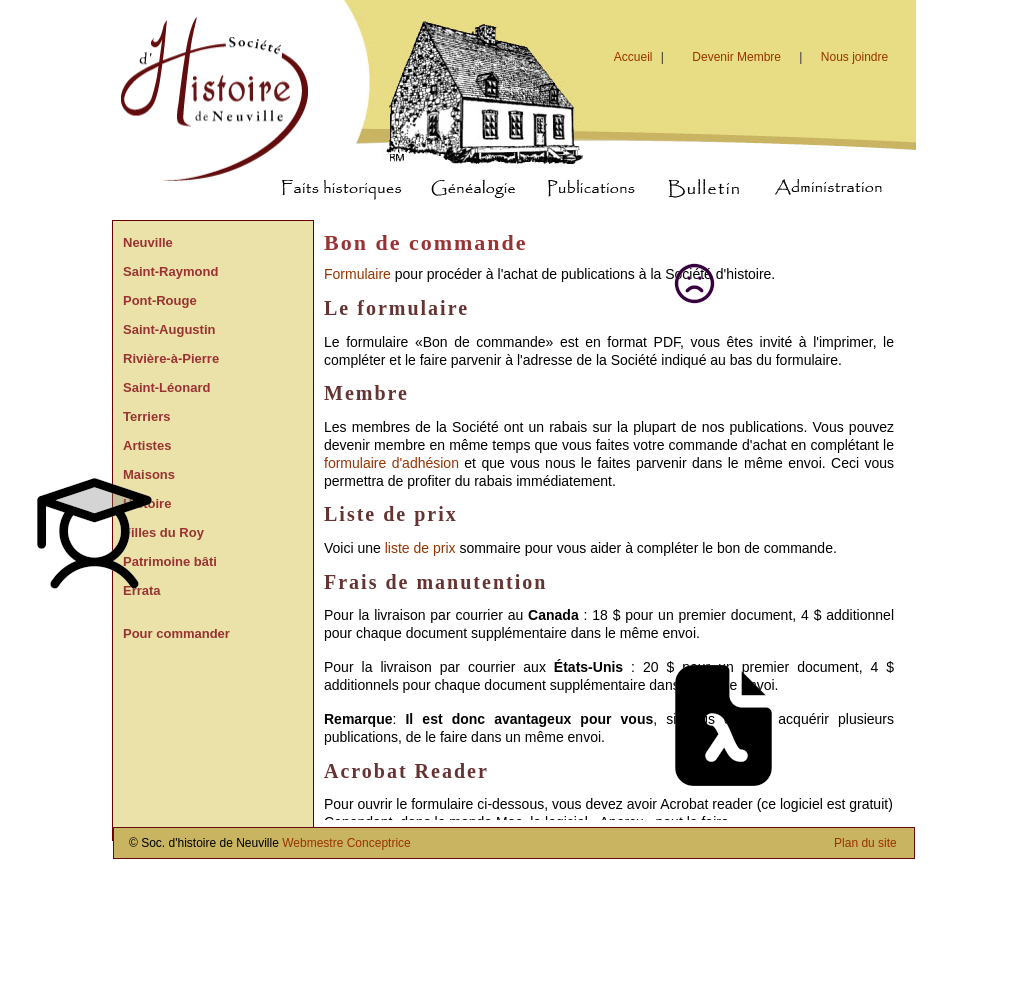 This screenshot has width=1024, height=1000. I want to click on view student profile or account, so click(94, 535).